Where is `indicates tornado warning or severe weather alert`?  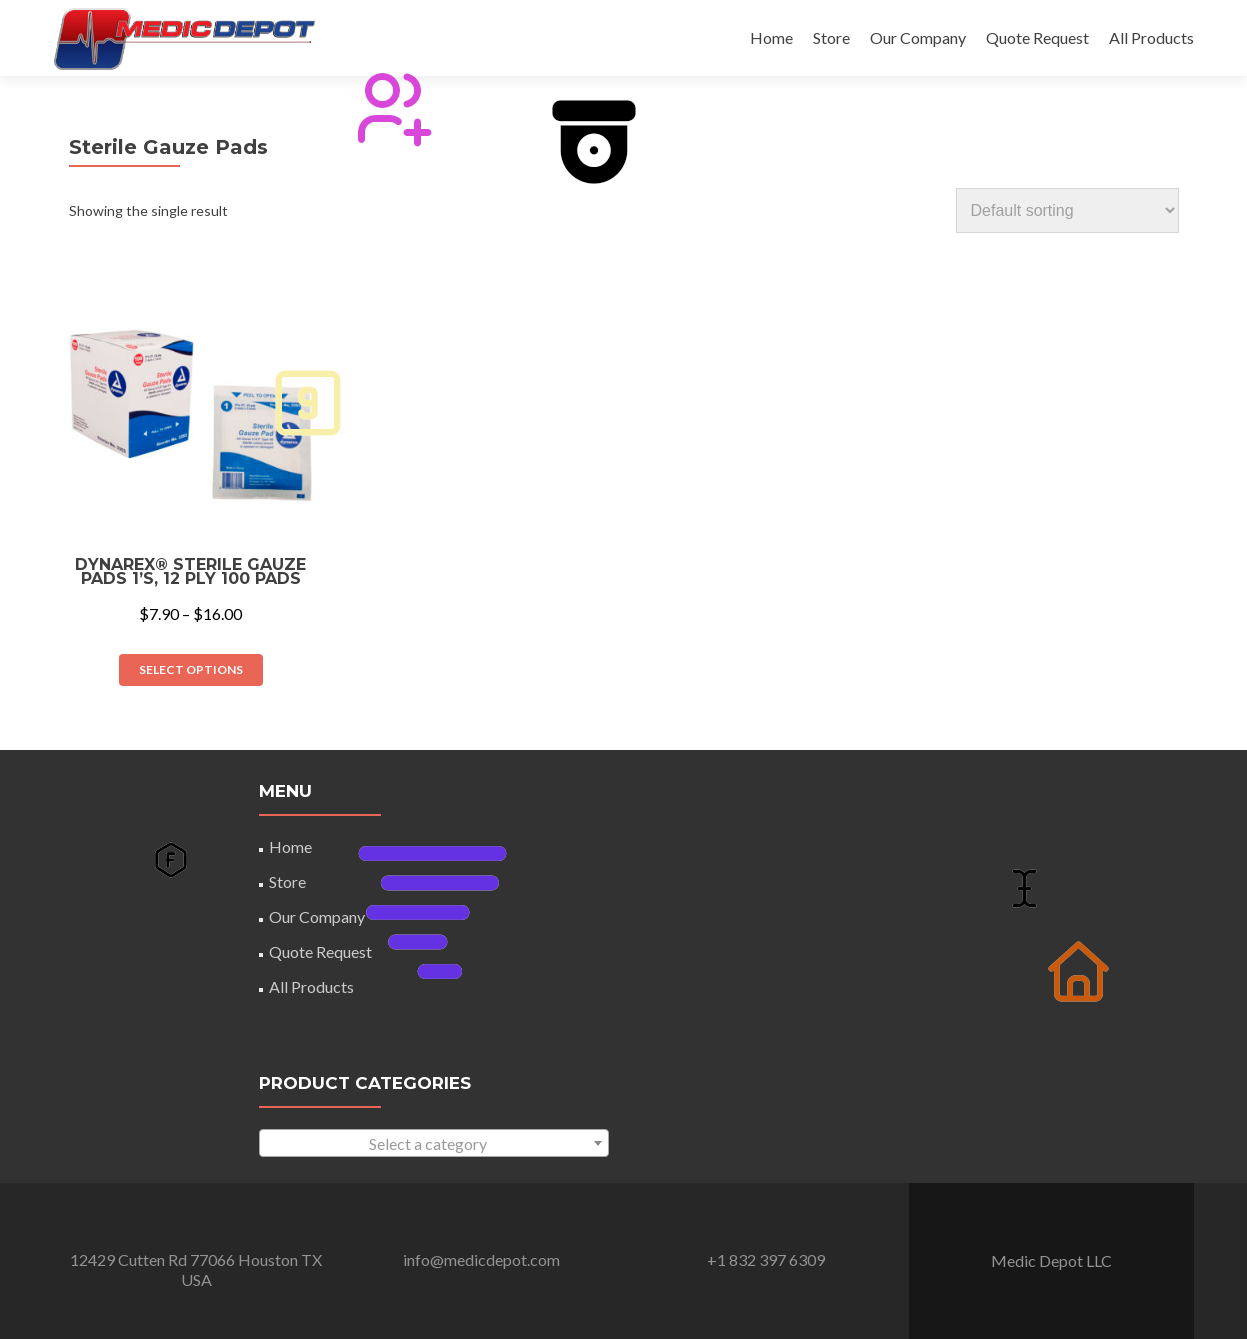 indicates tornado warning or severe weather alert is located at coordinates (432, 912).